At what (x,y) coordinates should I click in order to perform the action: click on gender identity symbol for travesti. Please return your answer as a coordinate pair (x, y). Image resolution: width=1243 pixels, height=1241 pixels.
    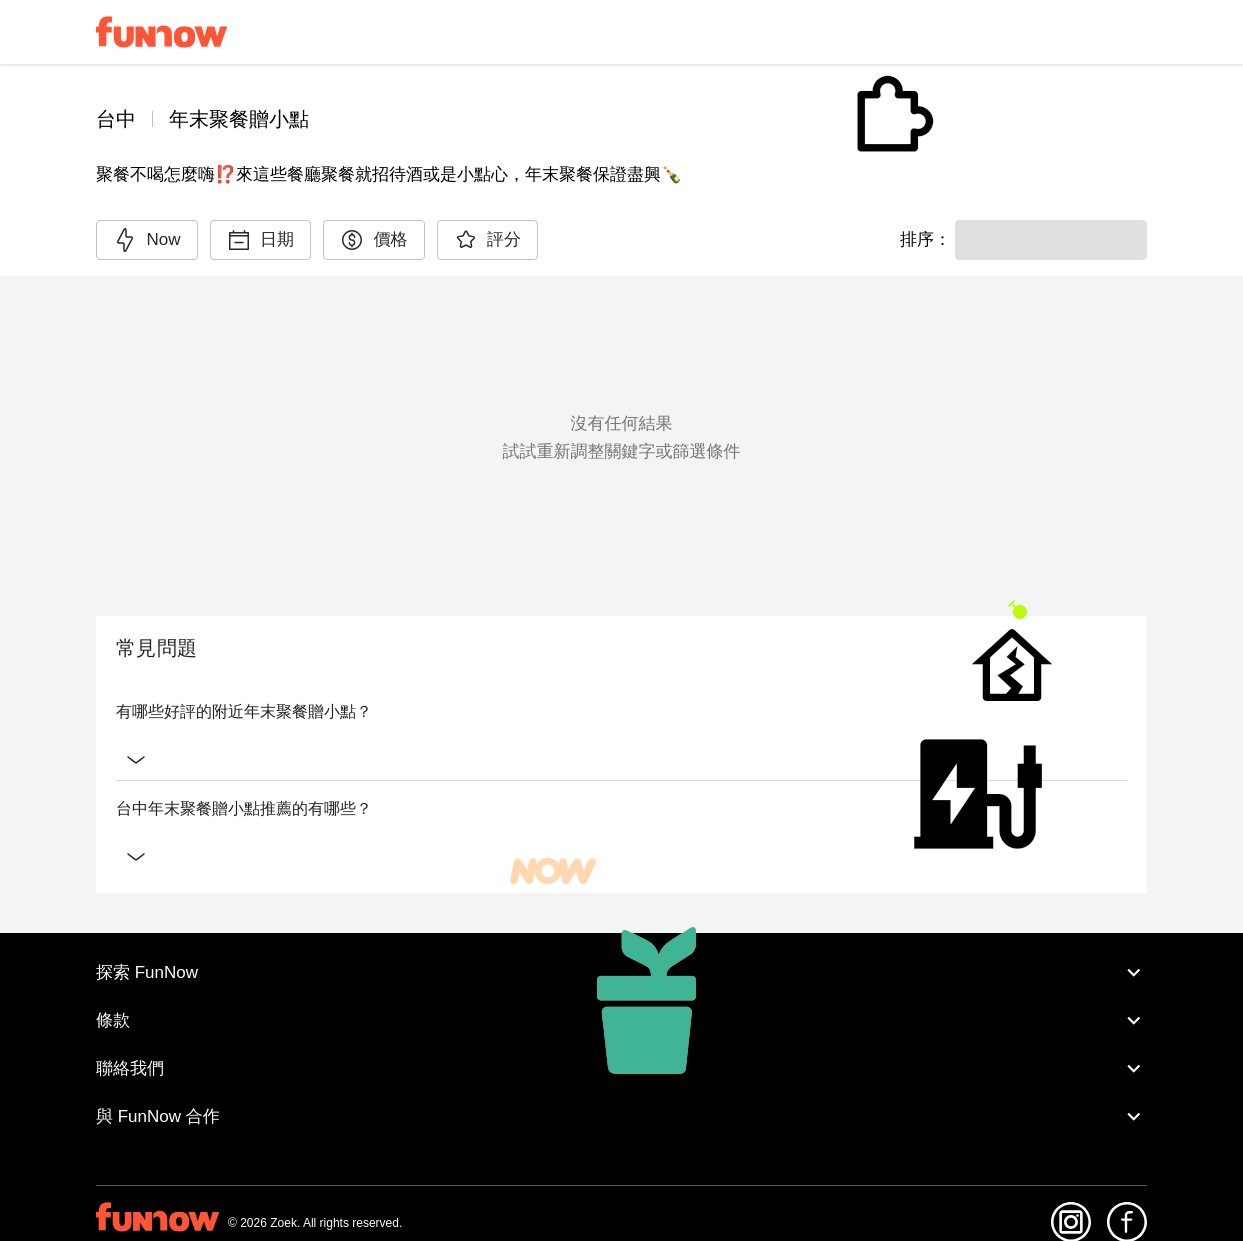
    Looking at the image, I should click on (1018, 609).